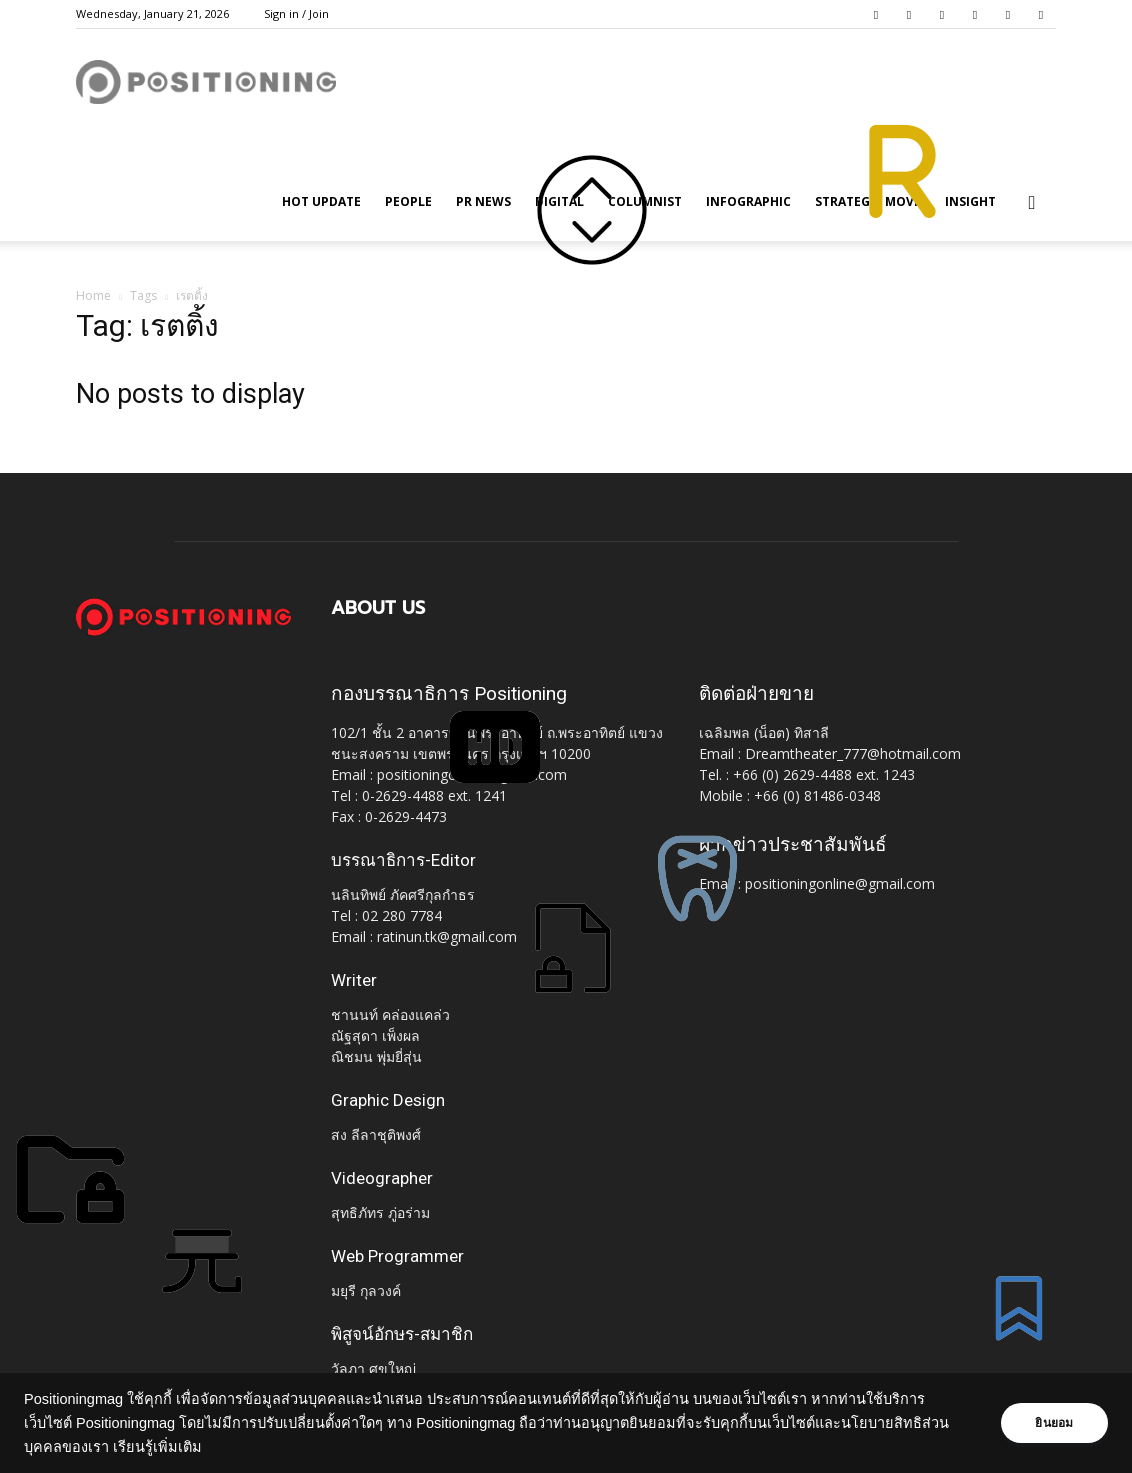 This screenshot has height=1473, width=1132. Describe the element at coordinates (1019, 1307) in the screenshot. I see `save this item for later` at that location.